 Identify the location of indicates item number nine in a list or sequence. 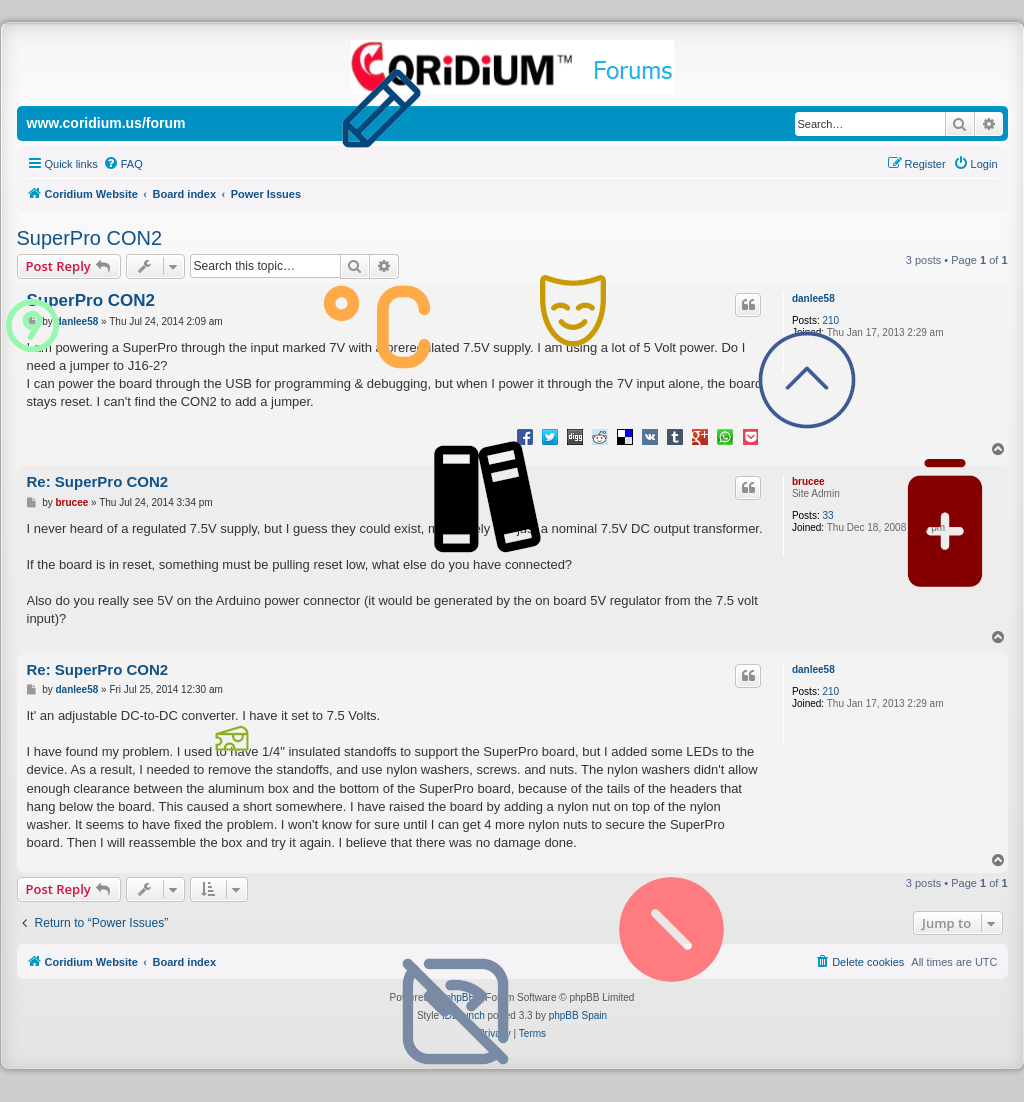
(32, 325).